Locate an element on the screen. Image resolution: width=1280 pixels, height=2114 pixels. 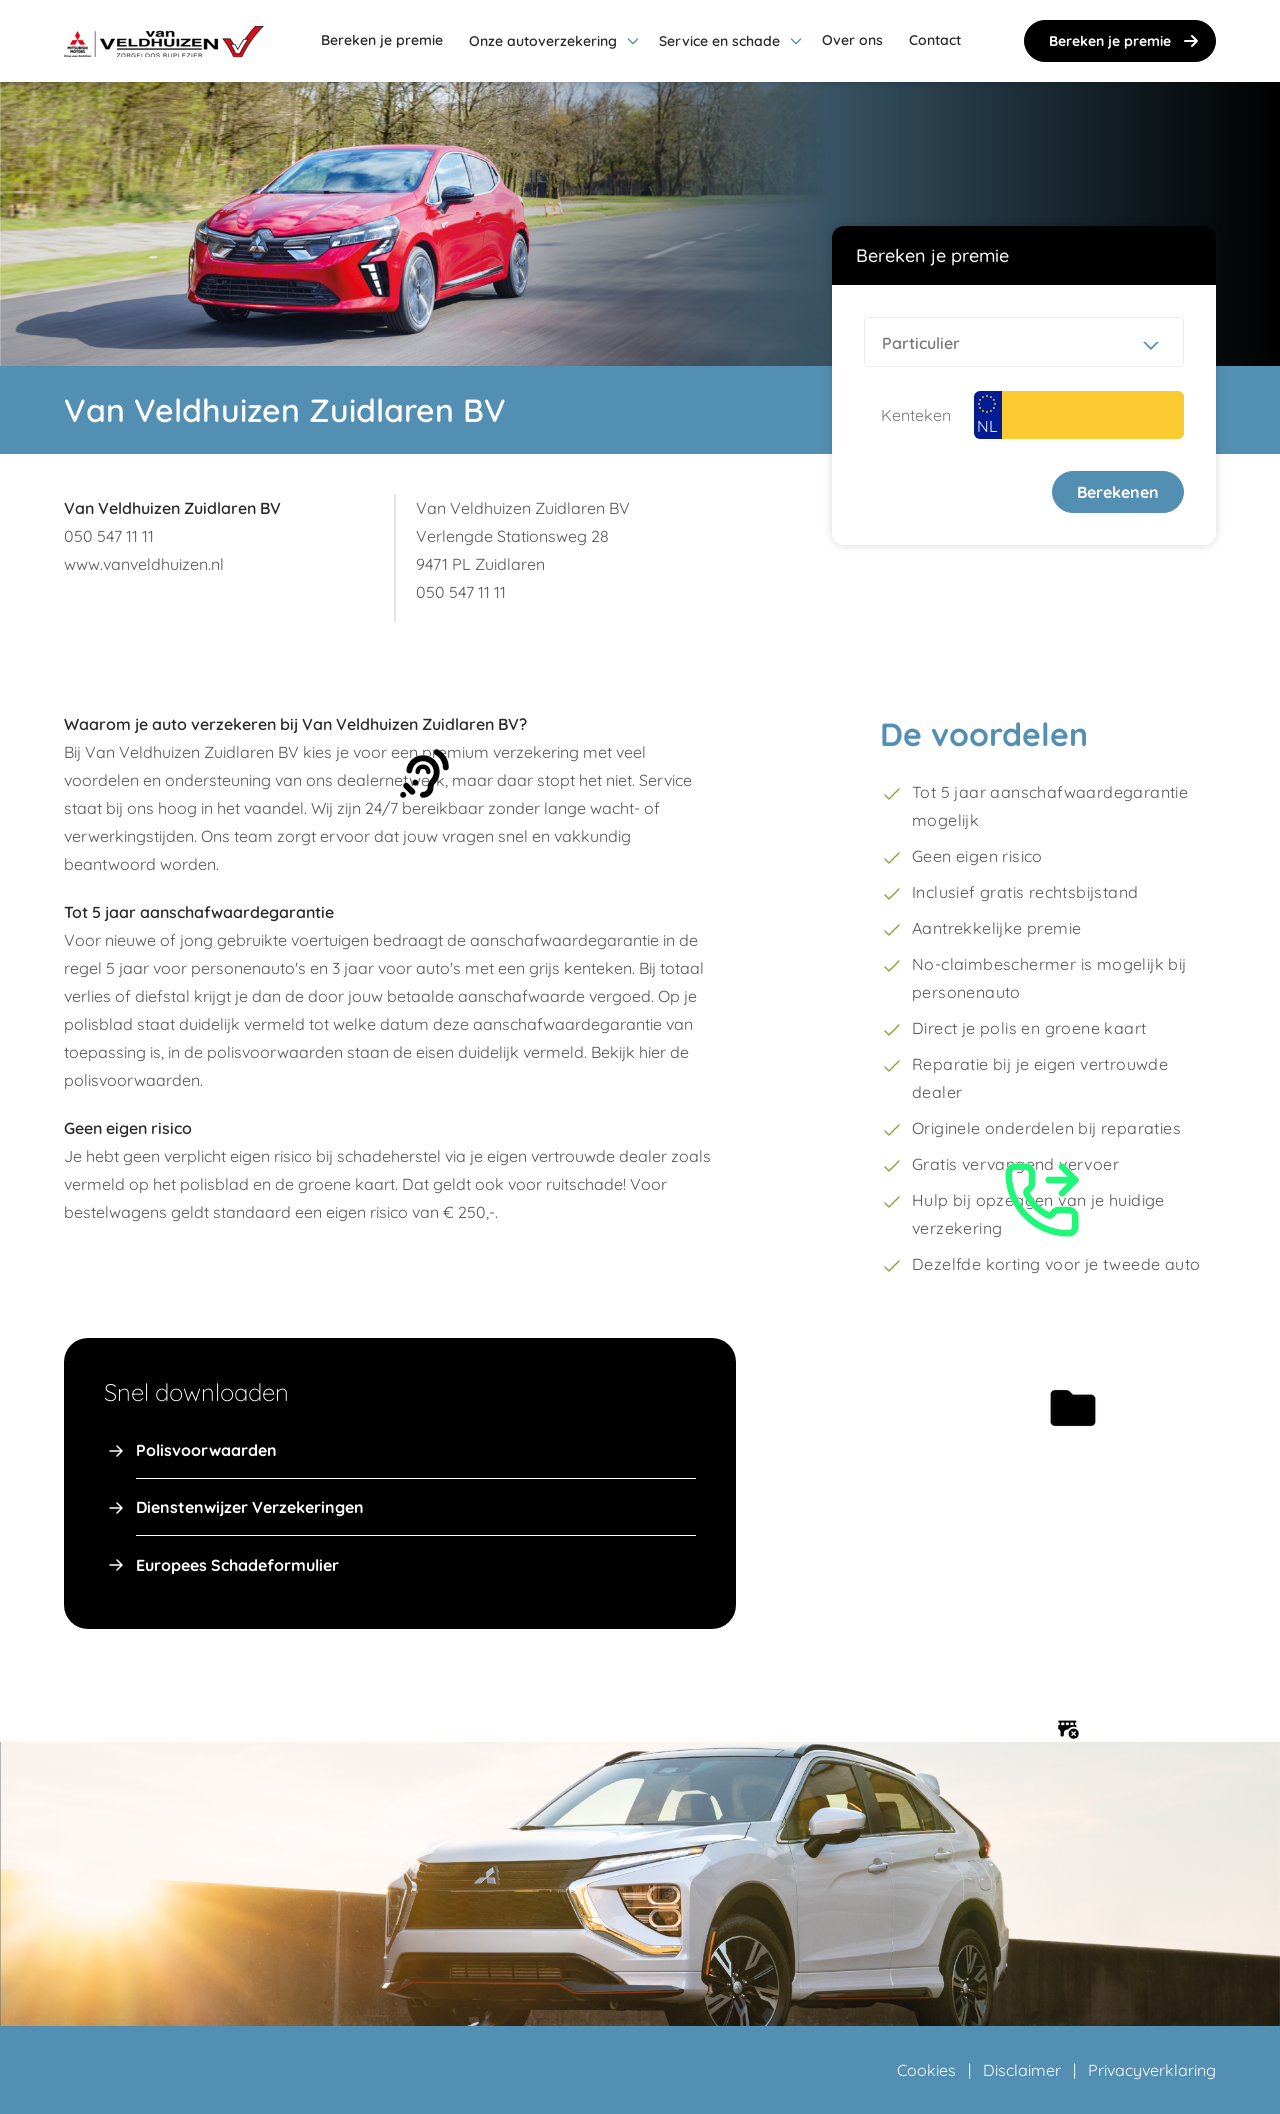
indicates assistive listening systems available is located at coordinates (424, 773).